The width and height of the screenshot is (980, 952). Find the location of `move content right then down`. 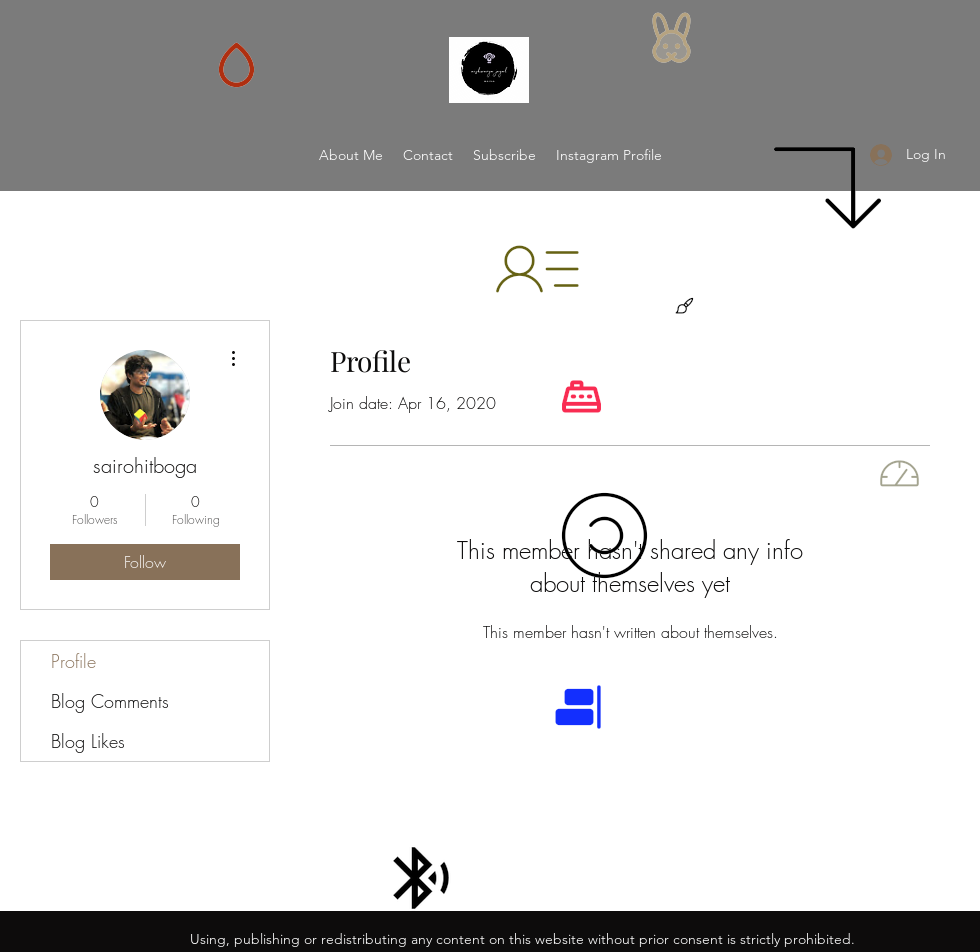

move content right then down is located at coordinates (827, 183).